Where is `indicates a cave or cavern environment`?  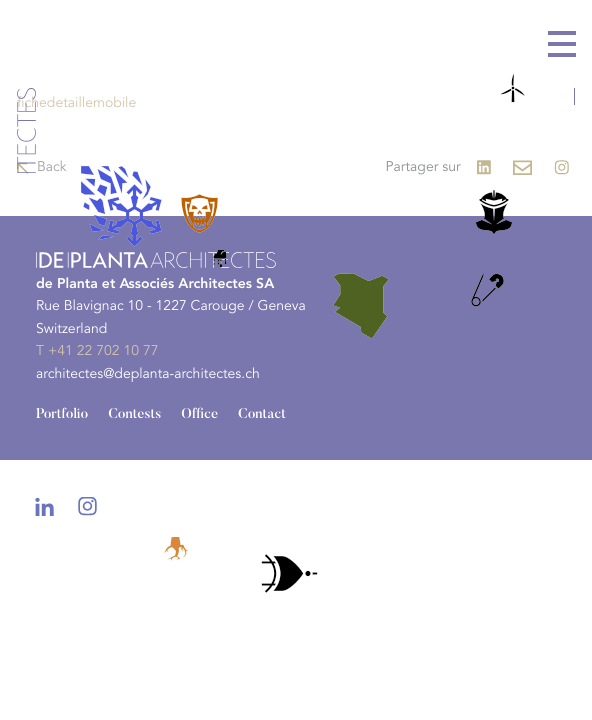
indicates a cave or cavern environment is located at coordinates (220, 258).